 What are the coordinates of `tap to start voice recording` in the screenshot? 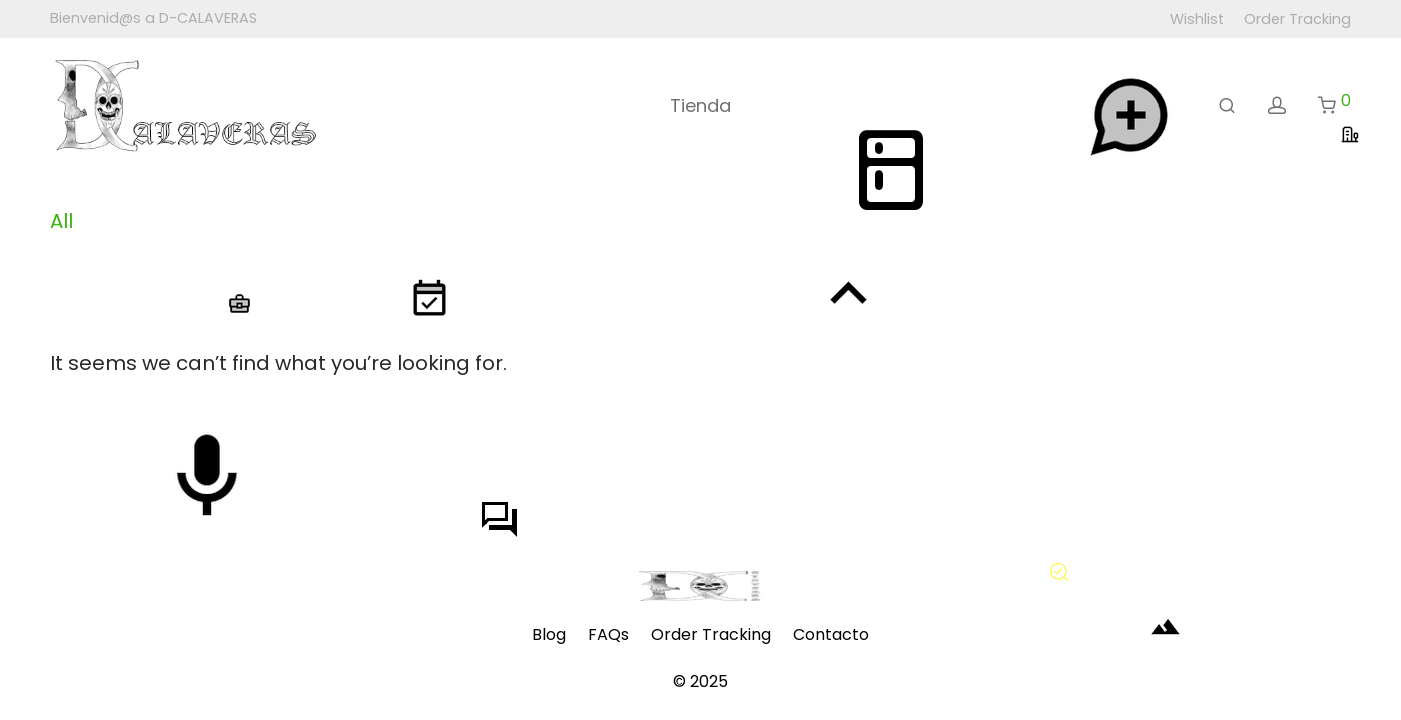 It's located at (207, 477).